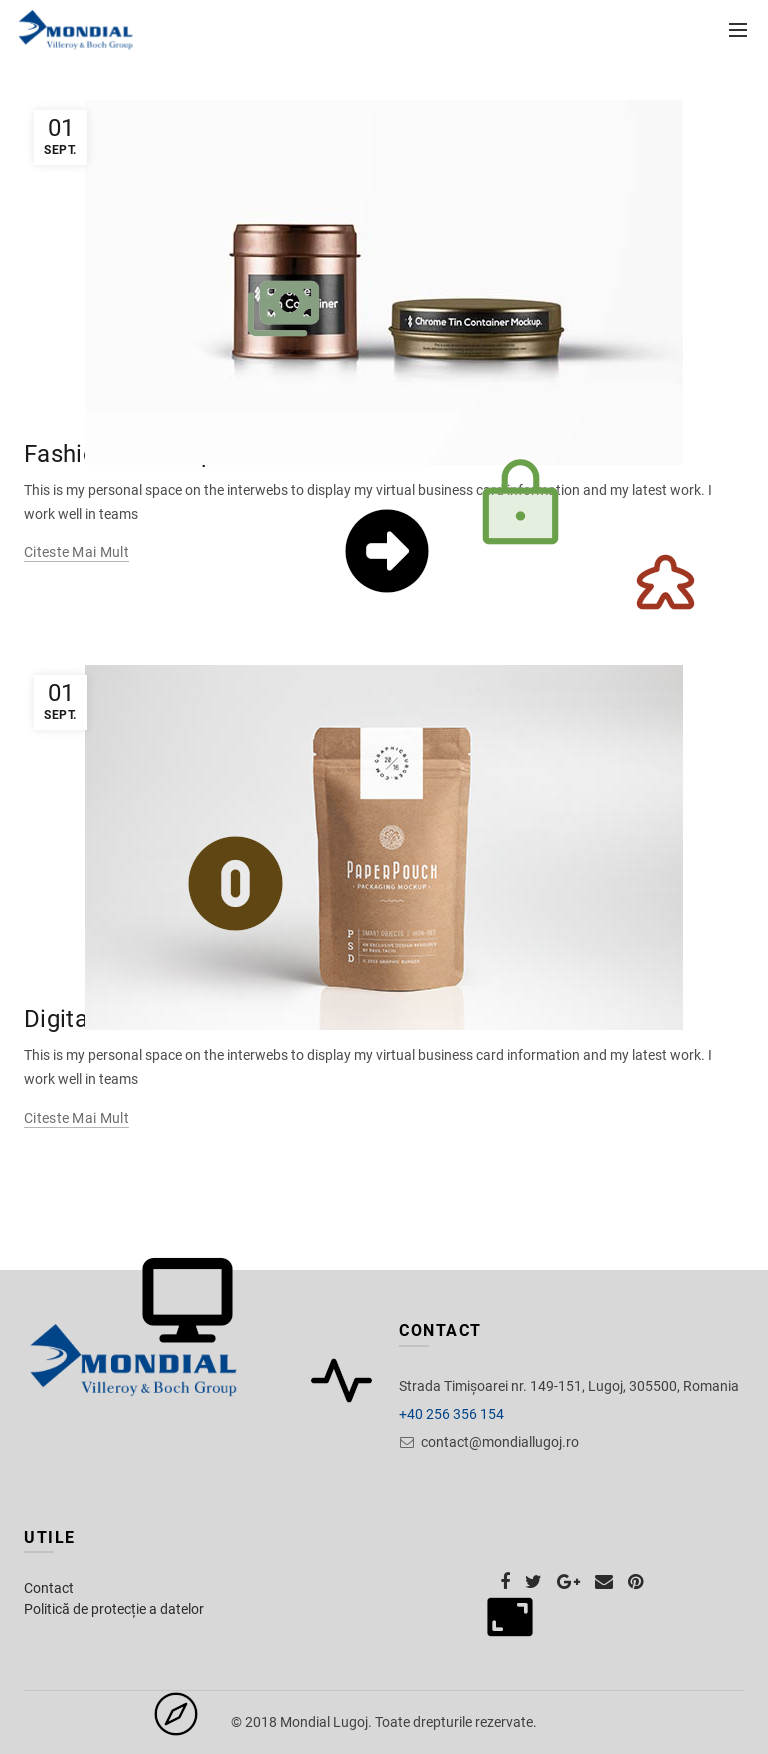 This screenshot has width=768, height=1754. I want to click on access board game or tabletop gaming features, so click(665, 583).